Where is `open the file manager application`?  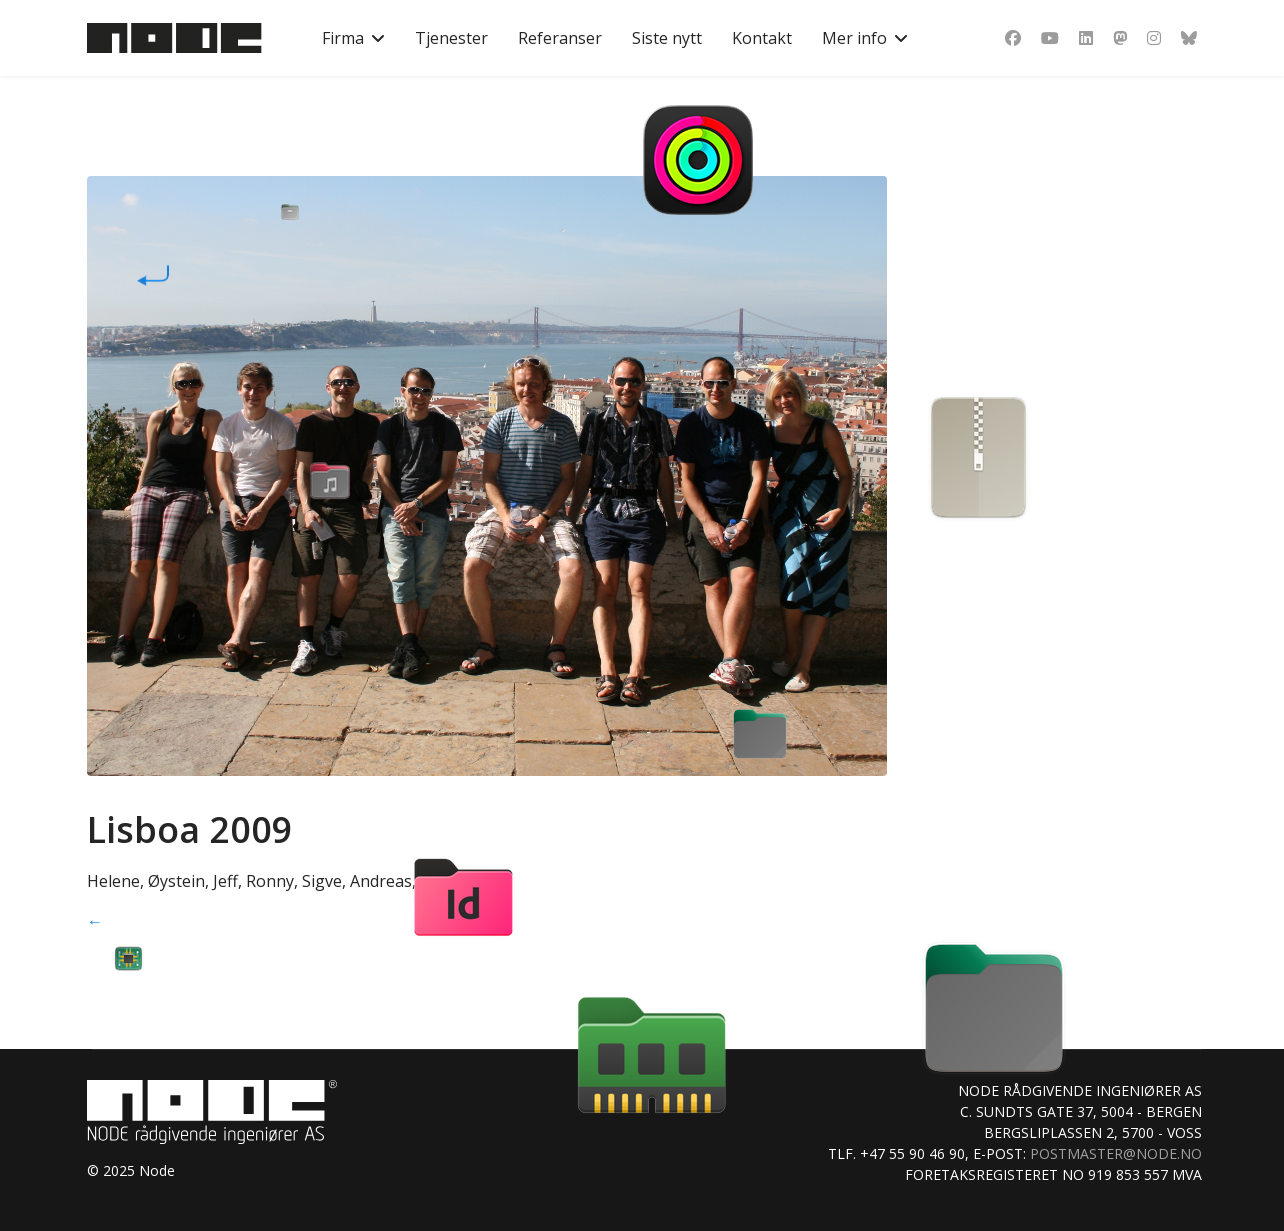 open the file manager application is located at coordinates (290, 212).